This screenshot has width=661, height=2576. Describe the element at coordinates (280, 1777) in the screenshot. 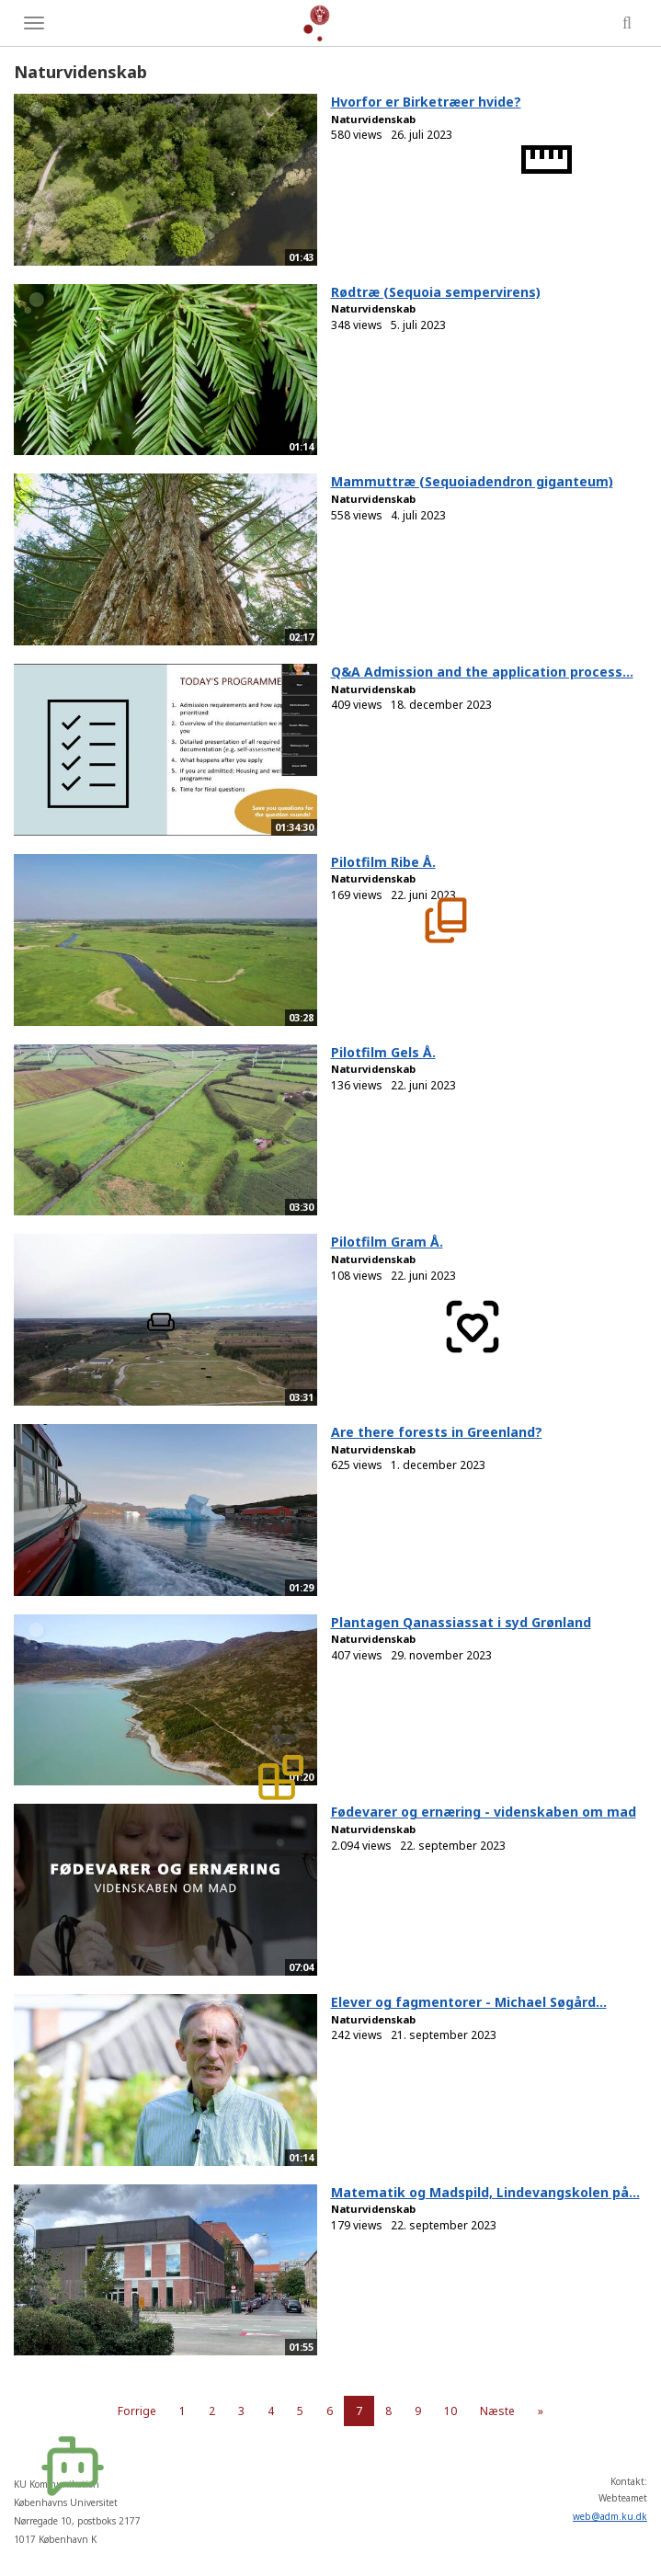

I see `access modular components or blocks` at that location.